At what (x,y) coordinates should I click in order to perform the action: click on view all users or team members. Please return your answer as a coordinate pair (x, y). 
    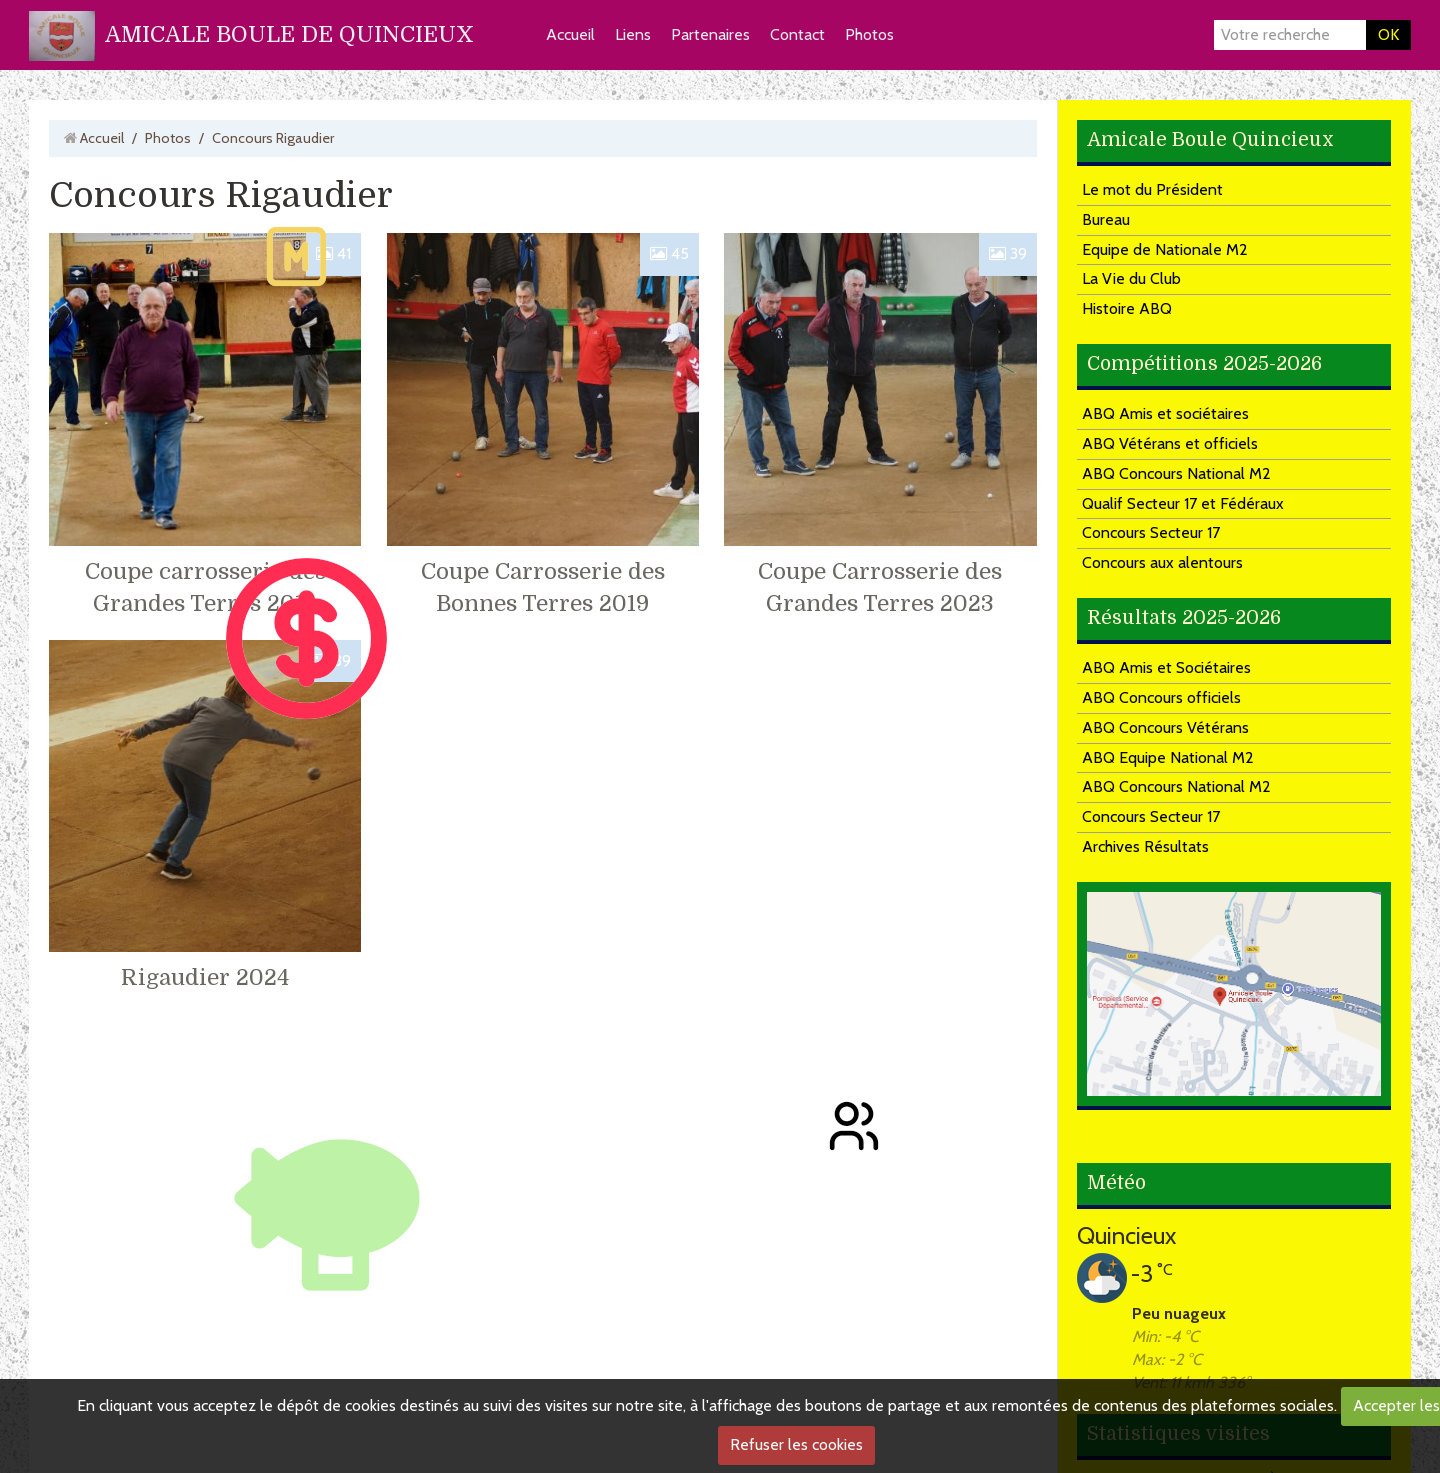
    Looking at the image, I should click on (854, 1126).